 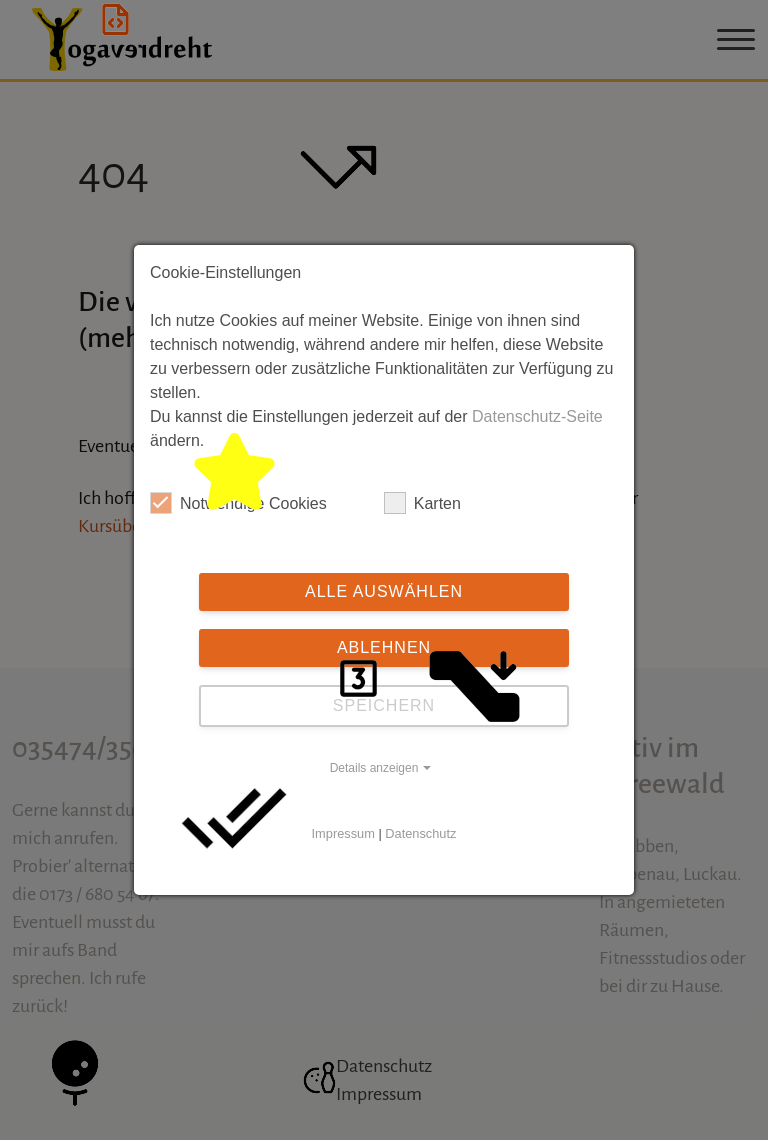 I want to click on browse bowling alleys nearby, so click(x=319, y=1077).